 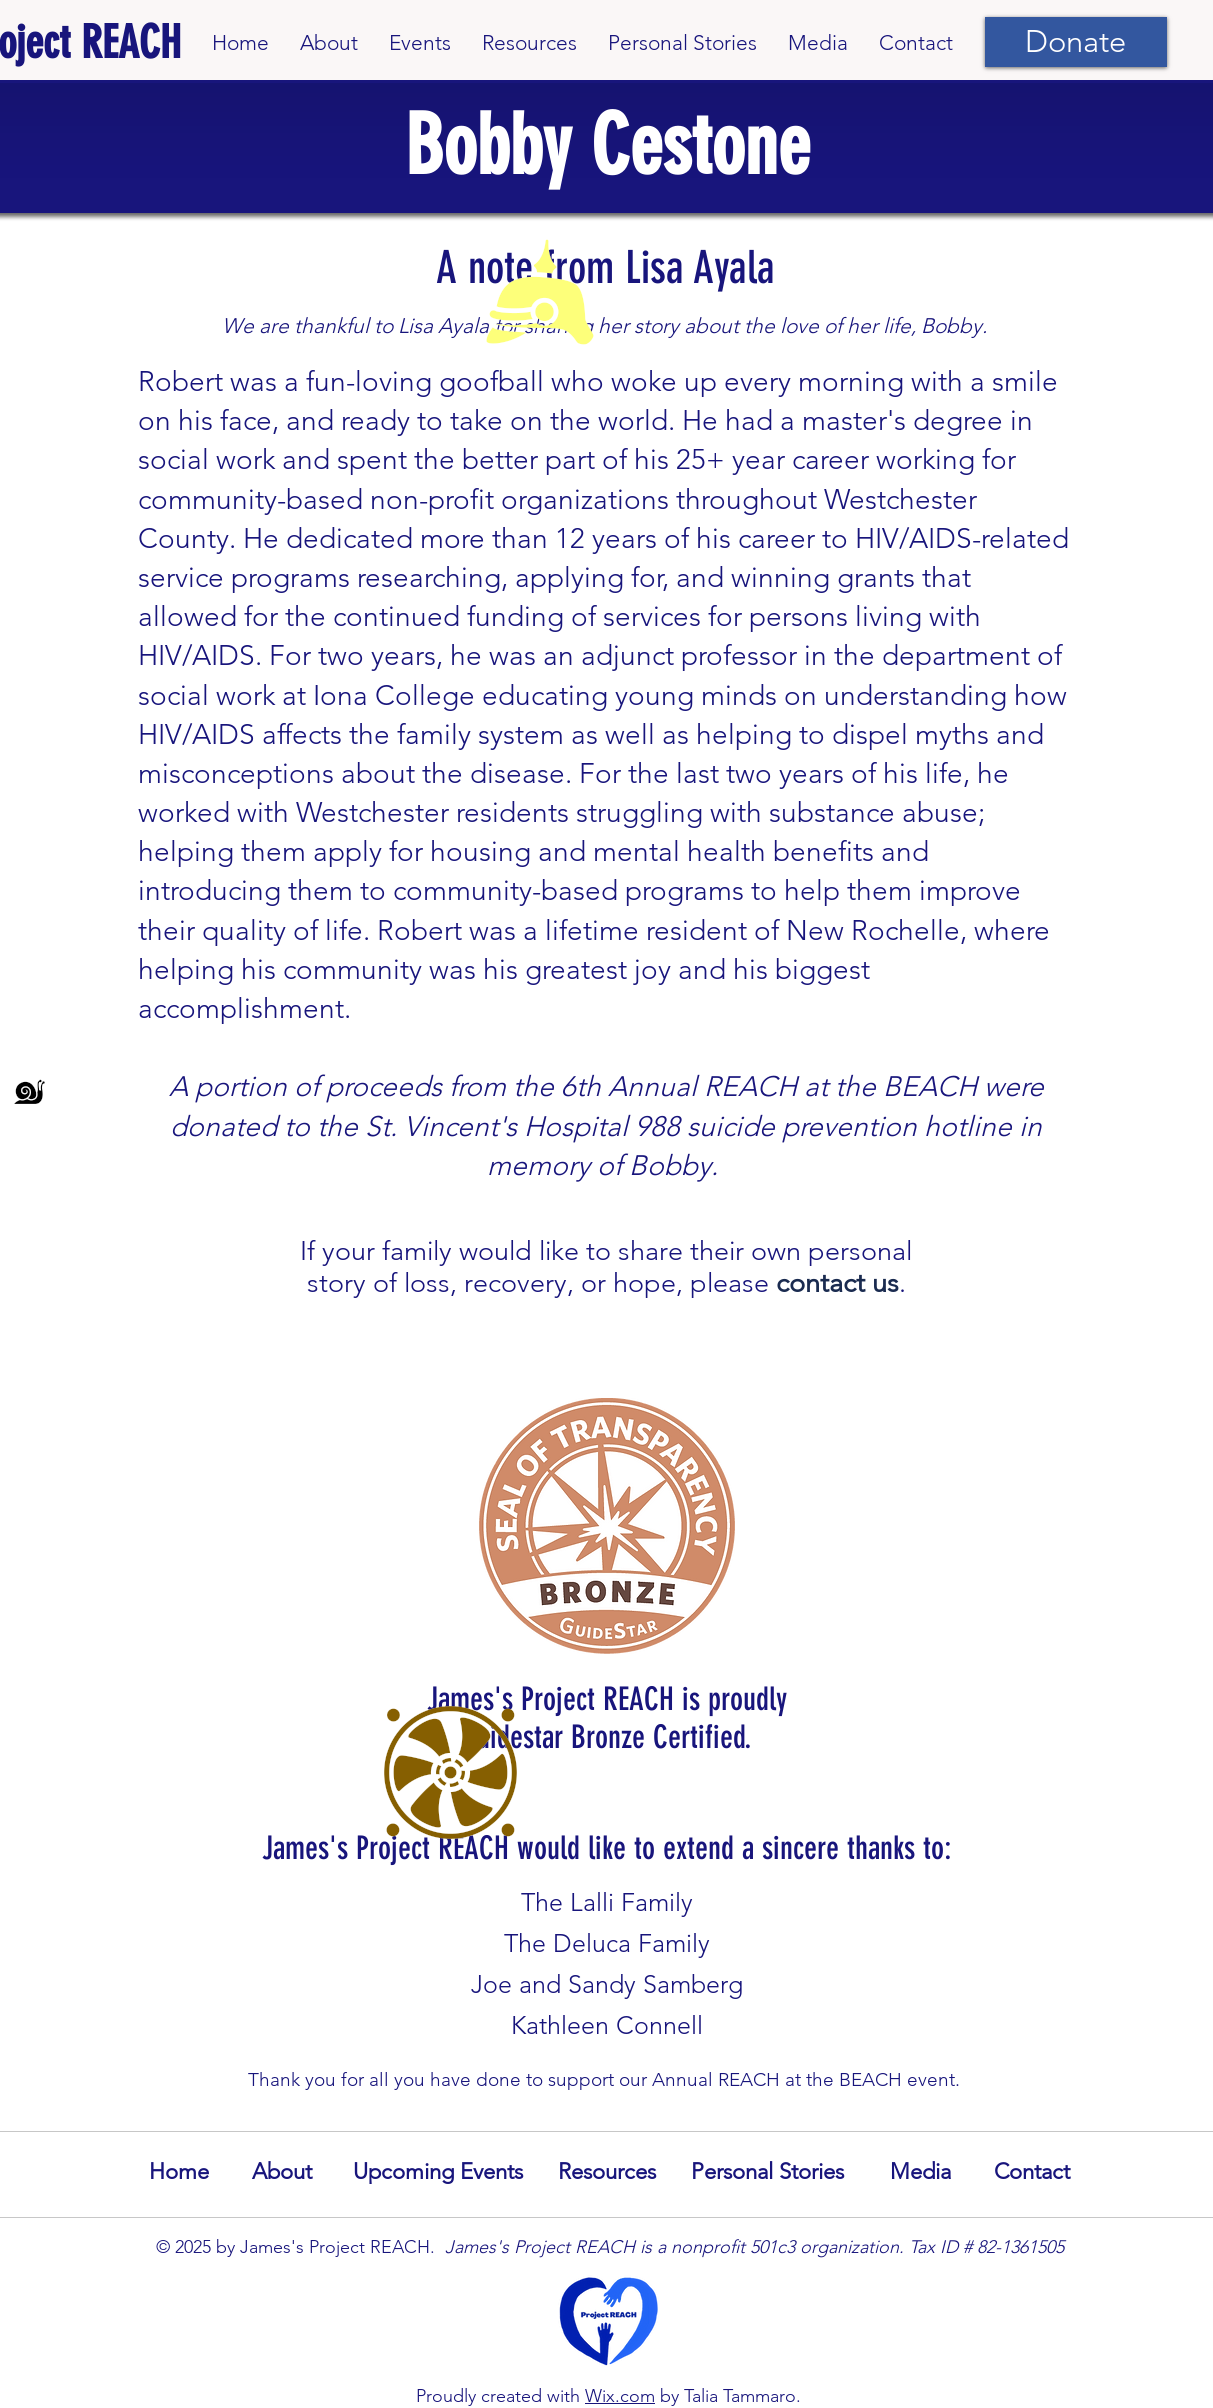 I want to click on access system cooling or fan settings, so click(x=450, y=1772).